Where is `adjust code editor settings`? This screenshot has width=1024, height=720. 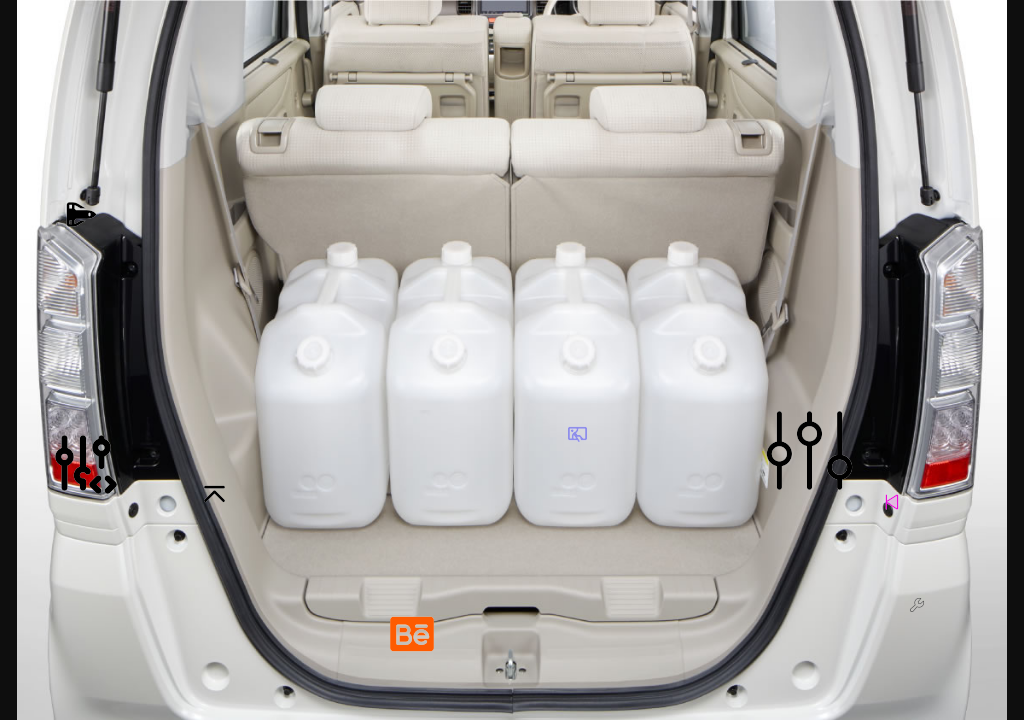 adjust code editor settings is located at coordinates (83, 463).